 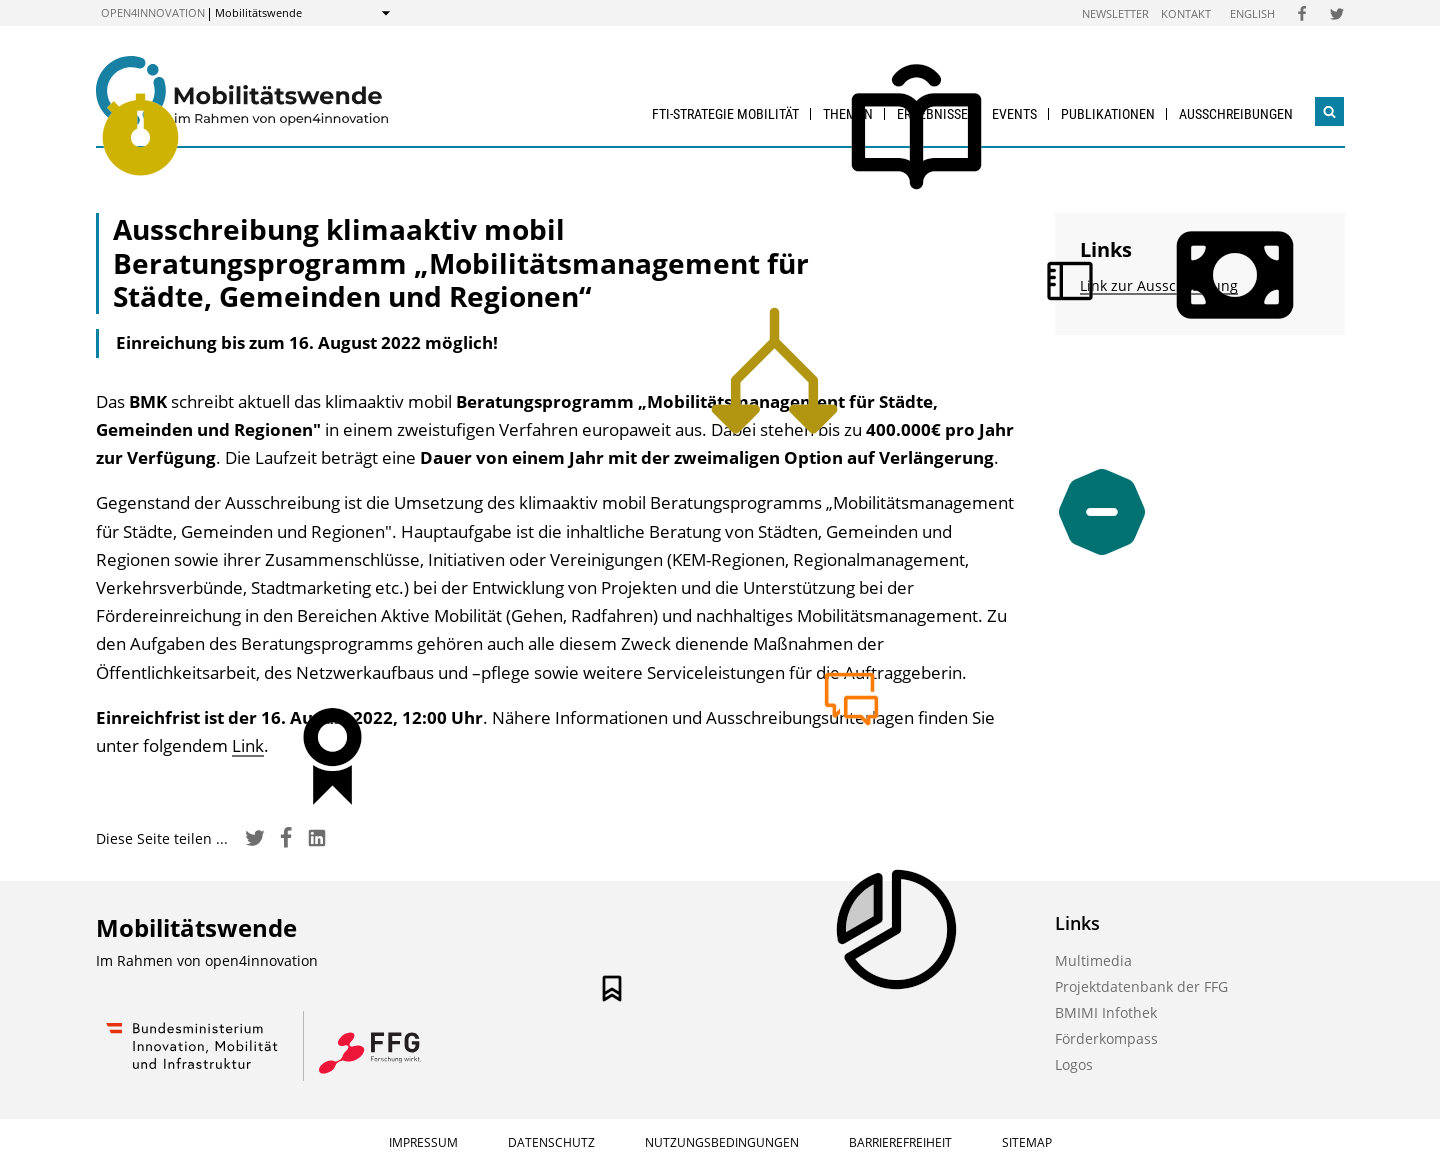 What do you see at coordinates (916, 124) in the screenshot?
I see `access your contacts or address book` at bounding box center [916, 124].